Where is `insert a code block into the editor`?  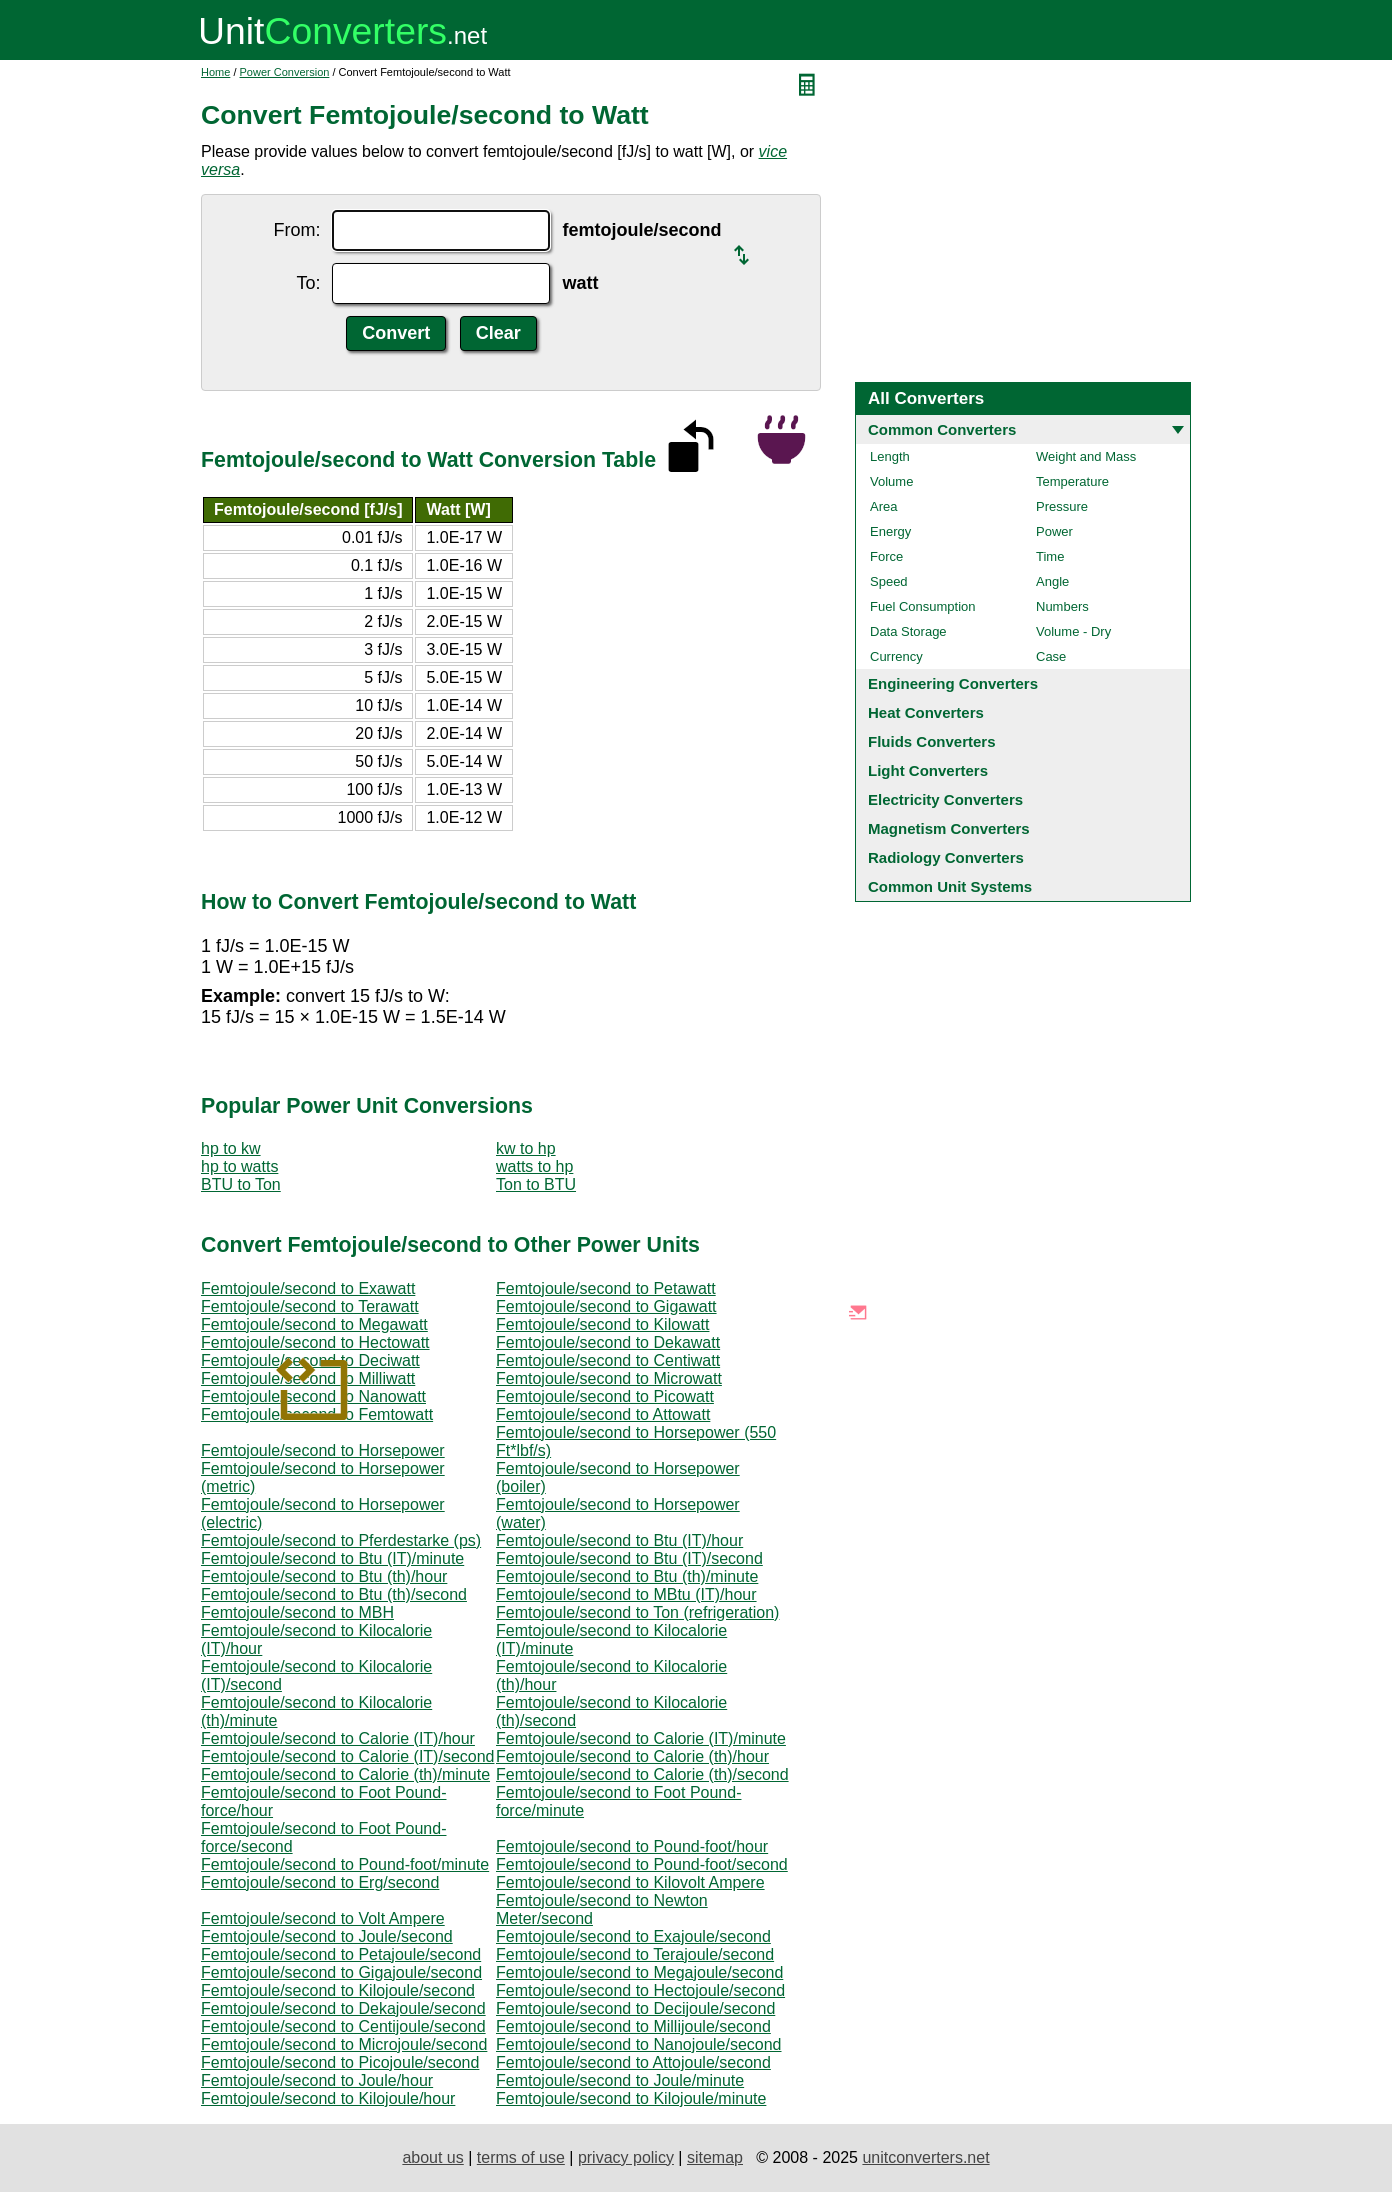 insert a code block into the editor is located at coordinates (314, 1390).